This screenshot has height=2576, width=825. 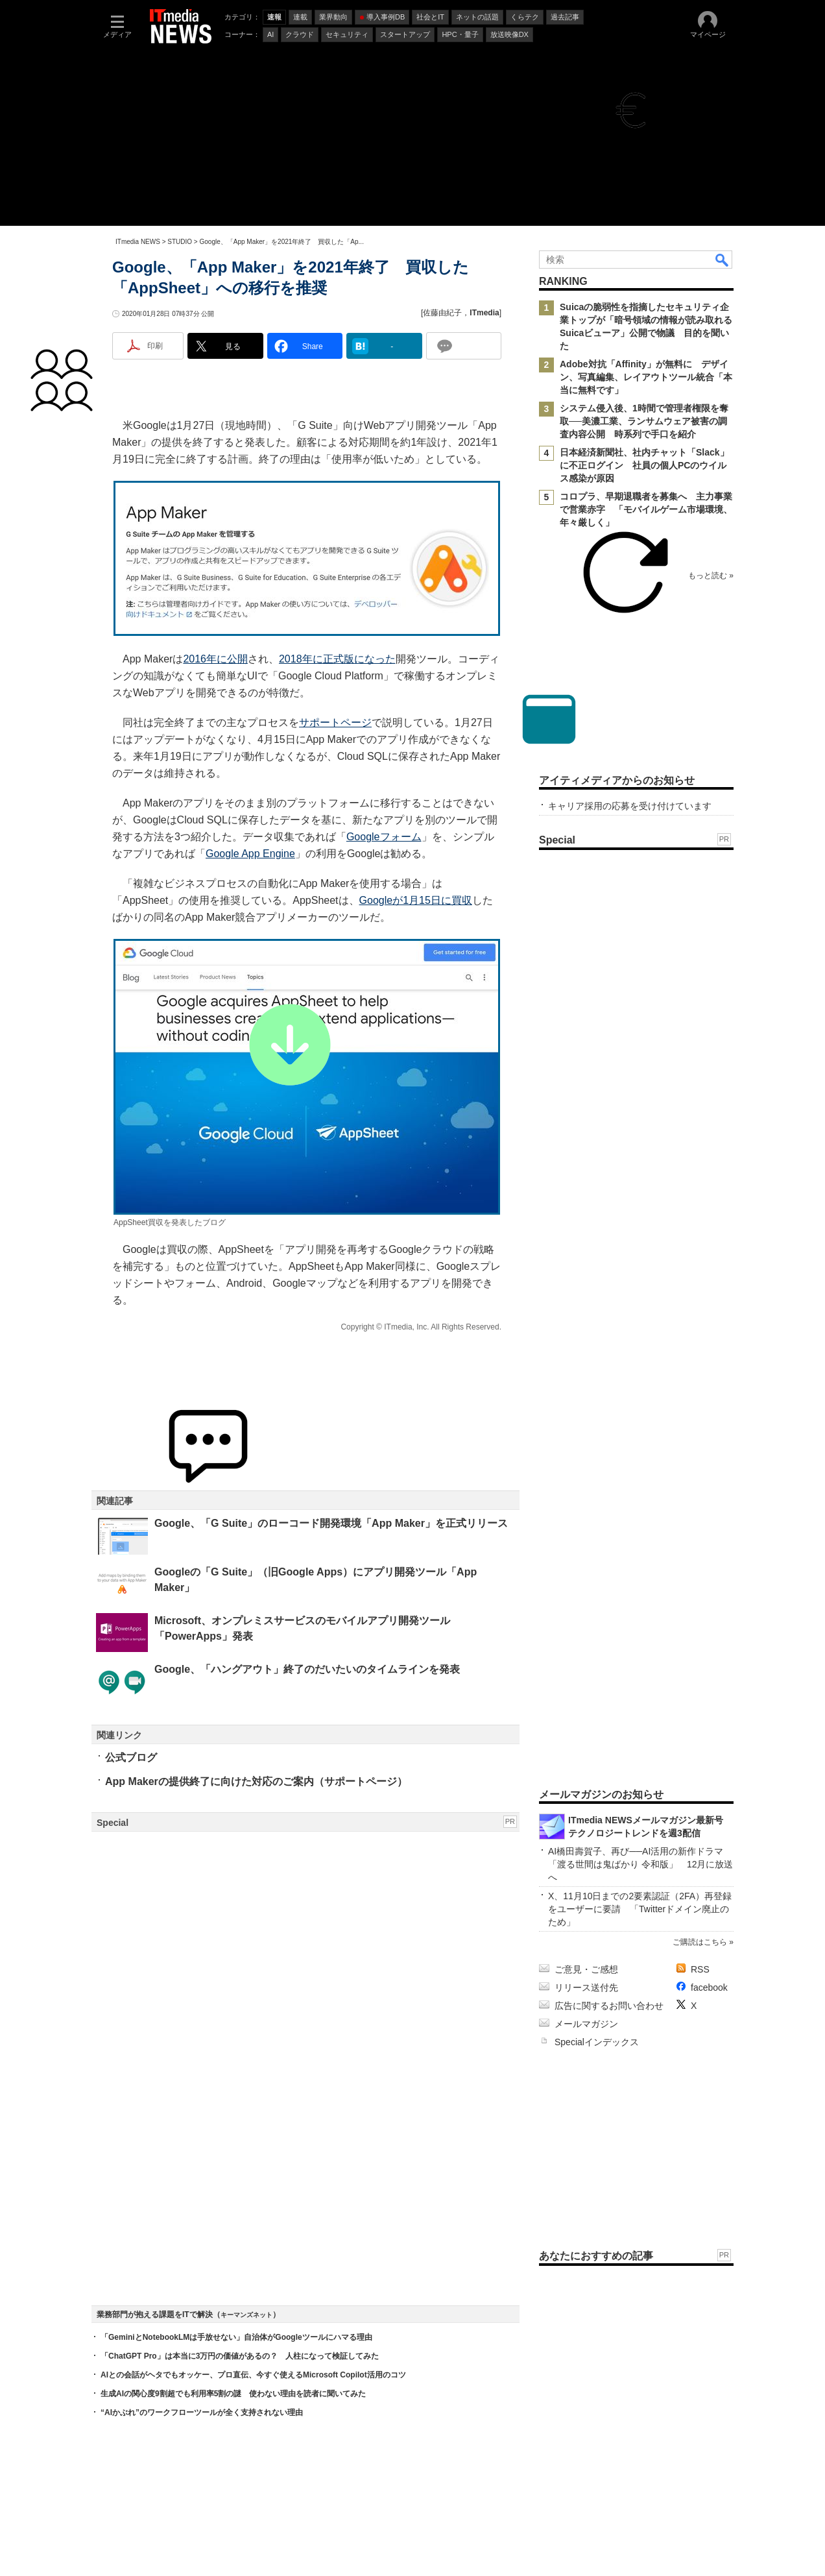 I want to click on refresh the current page or content, so click(x=627, y=572).